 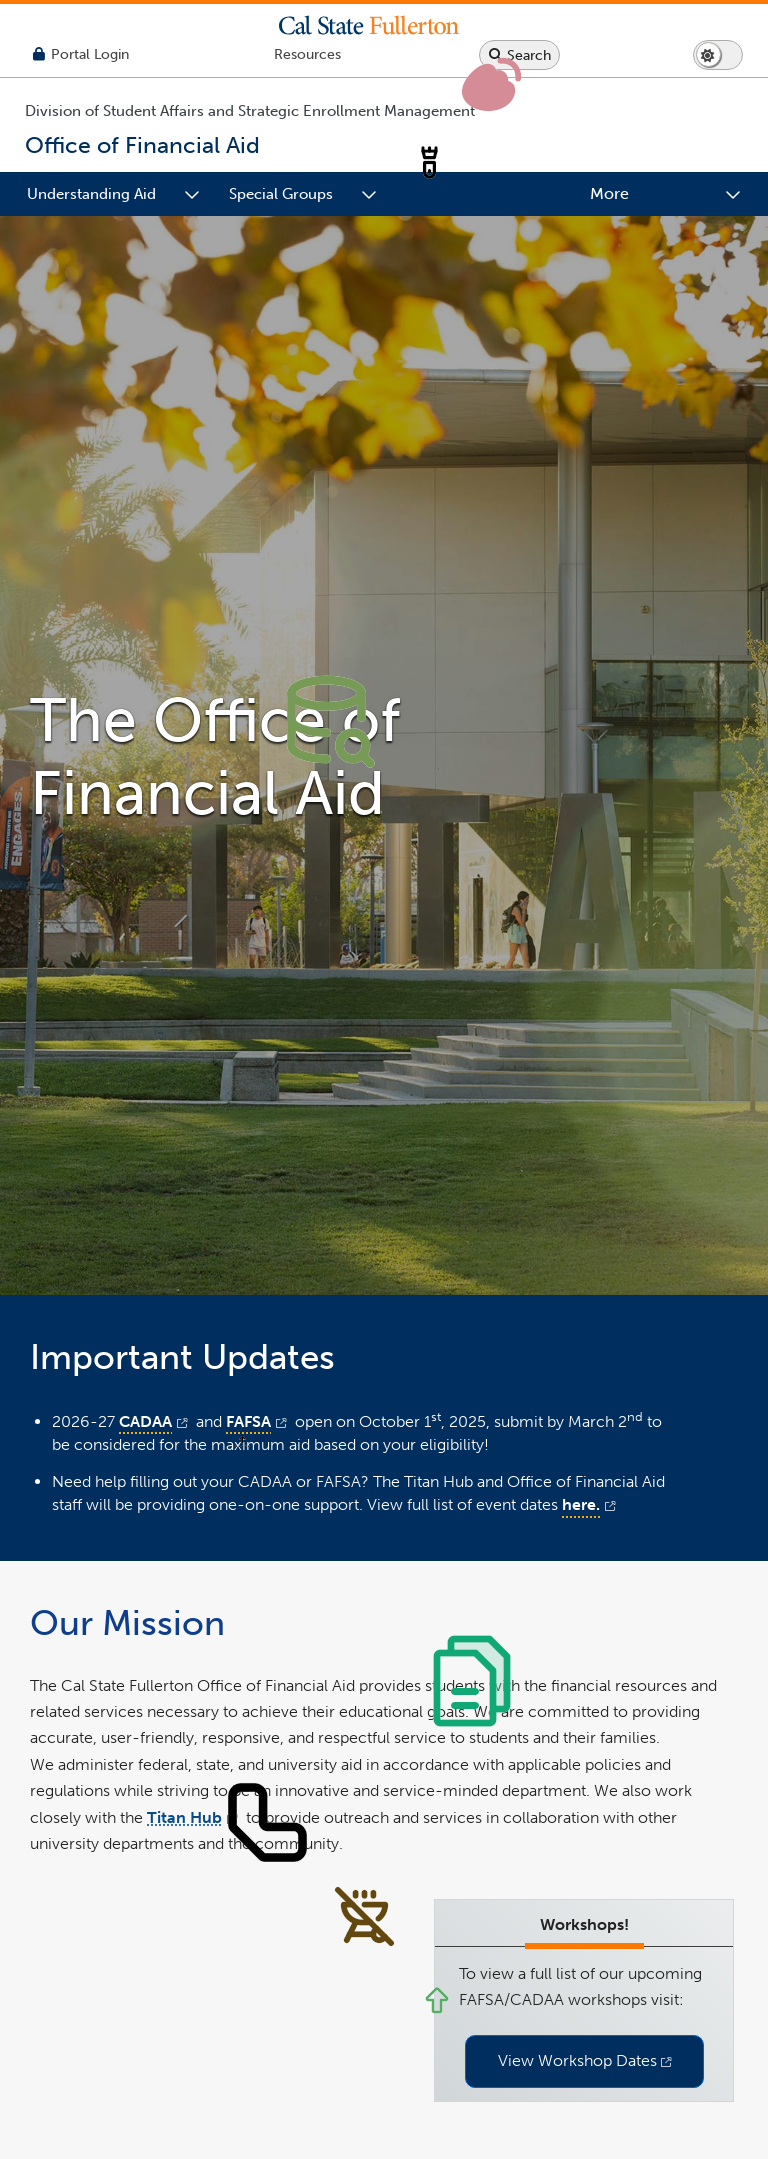 I want to click on electric razor or shaver tool, so click(x=429, y=162).